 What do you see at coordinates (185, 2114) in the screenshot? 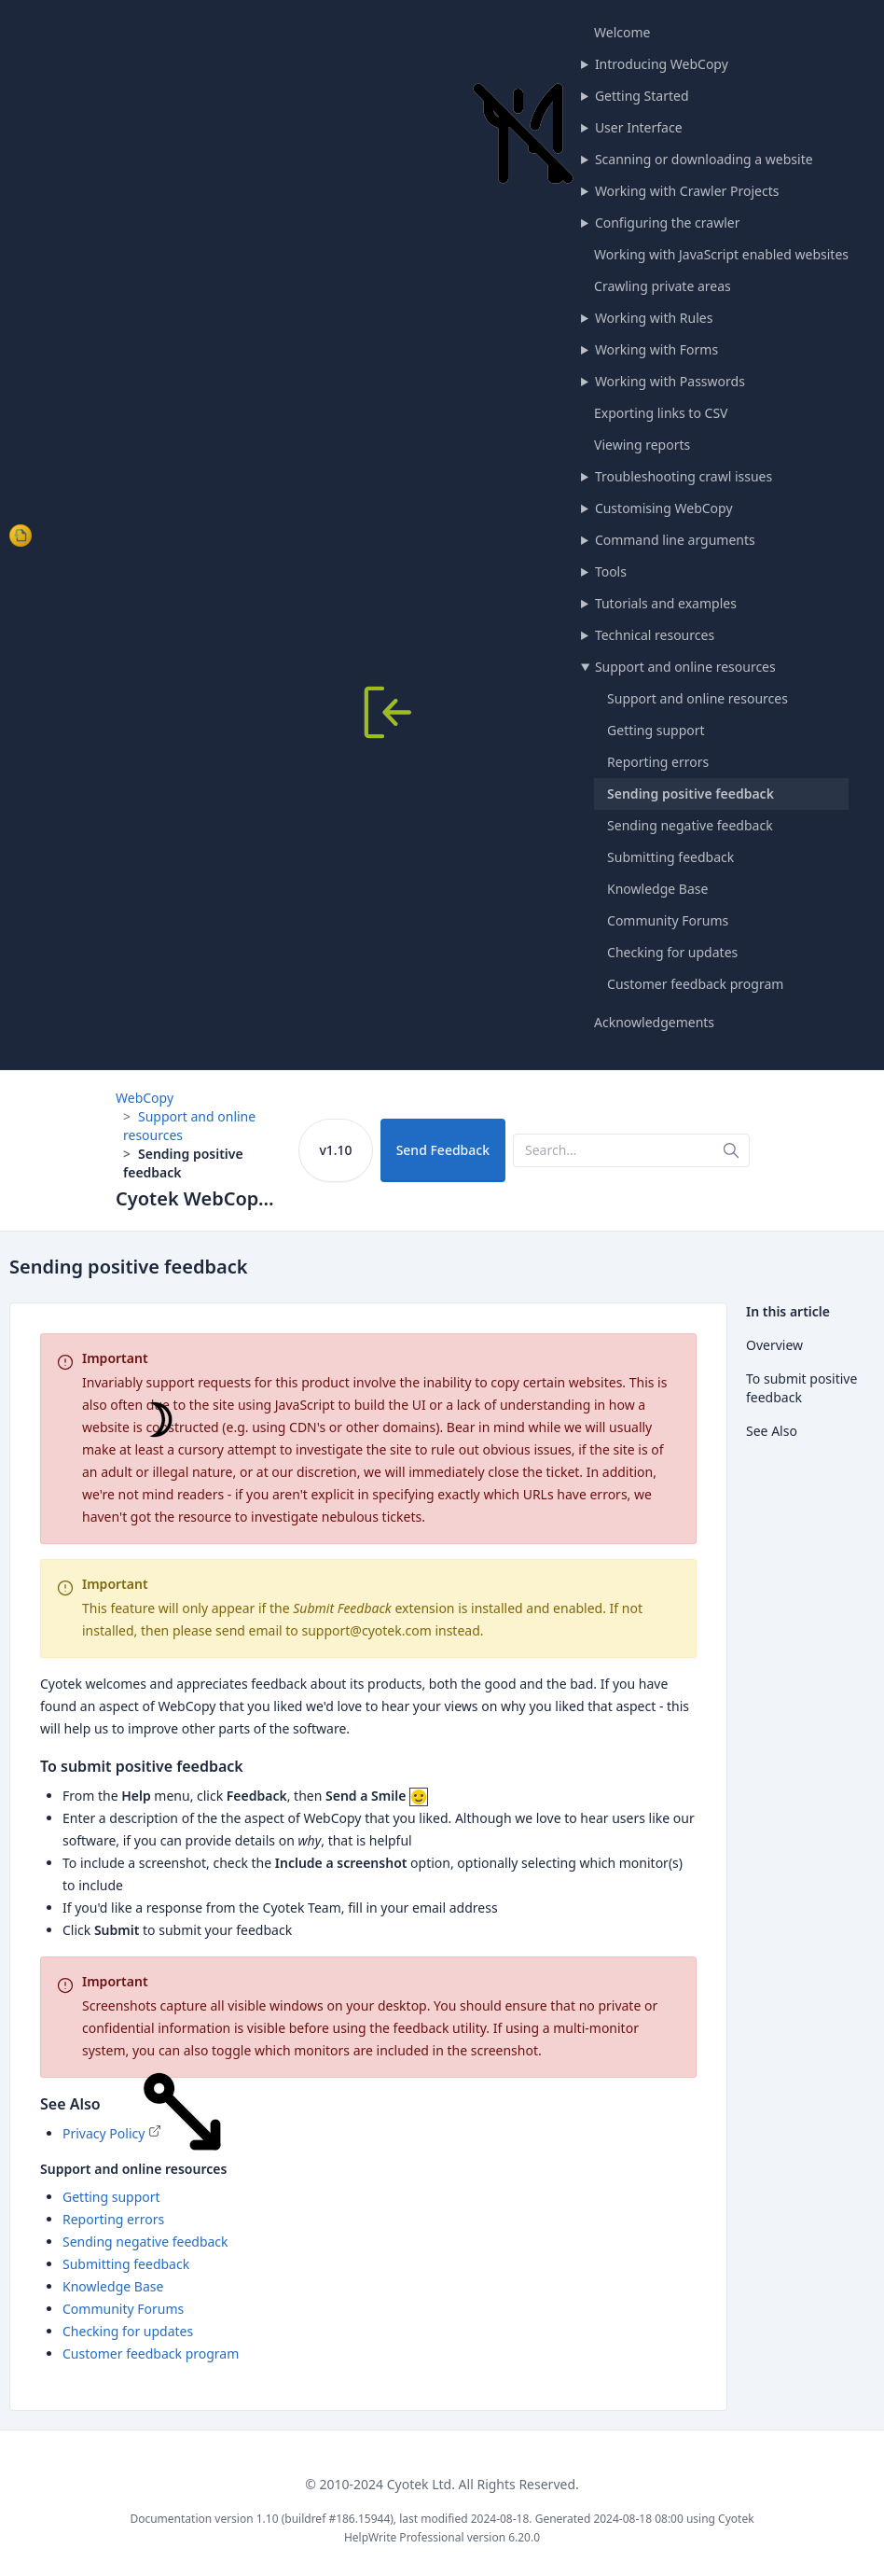
I see `navigate to the next item diagonally` at bounding box center [185, 2114].